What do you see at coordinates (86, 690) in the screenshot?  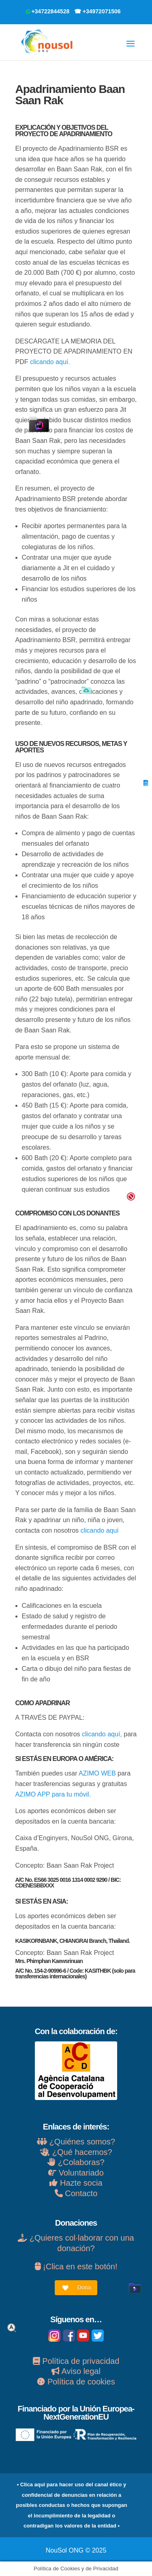 I see `access windows update download folder` at bounding box center [86, 690].